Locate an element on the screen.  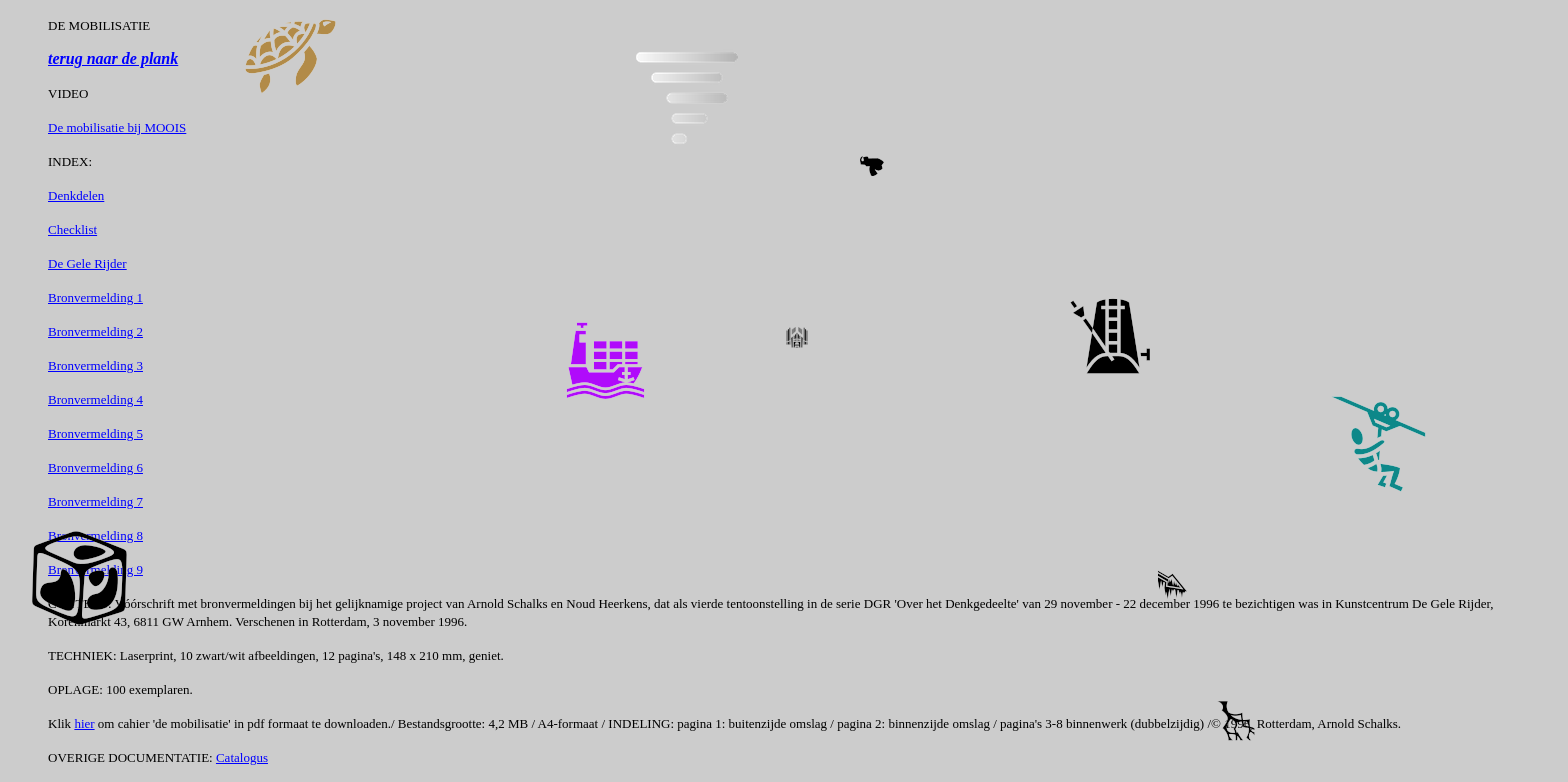
indicates marine wildlife or ocean conservation content is located at coordinates (290, 56).